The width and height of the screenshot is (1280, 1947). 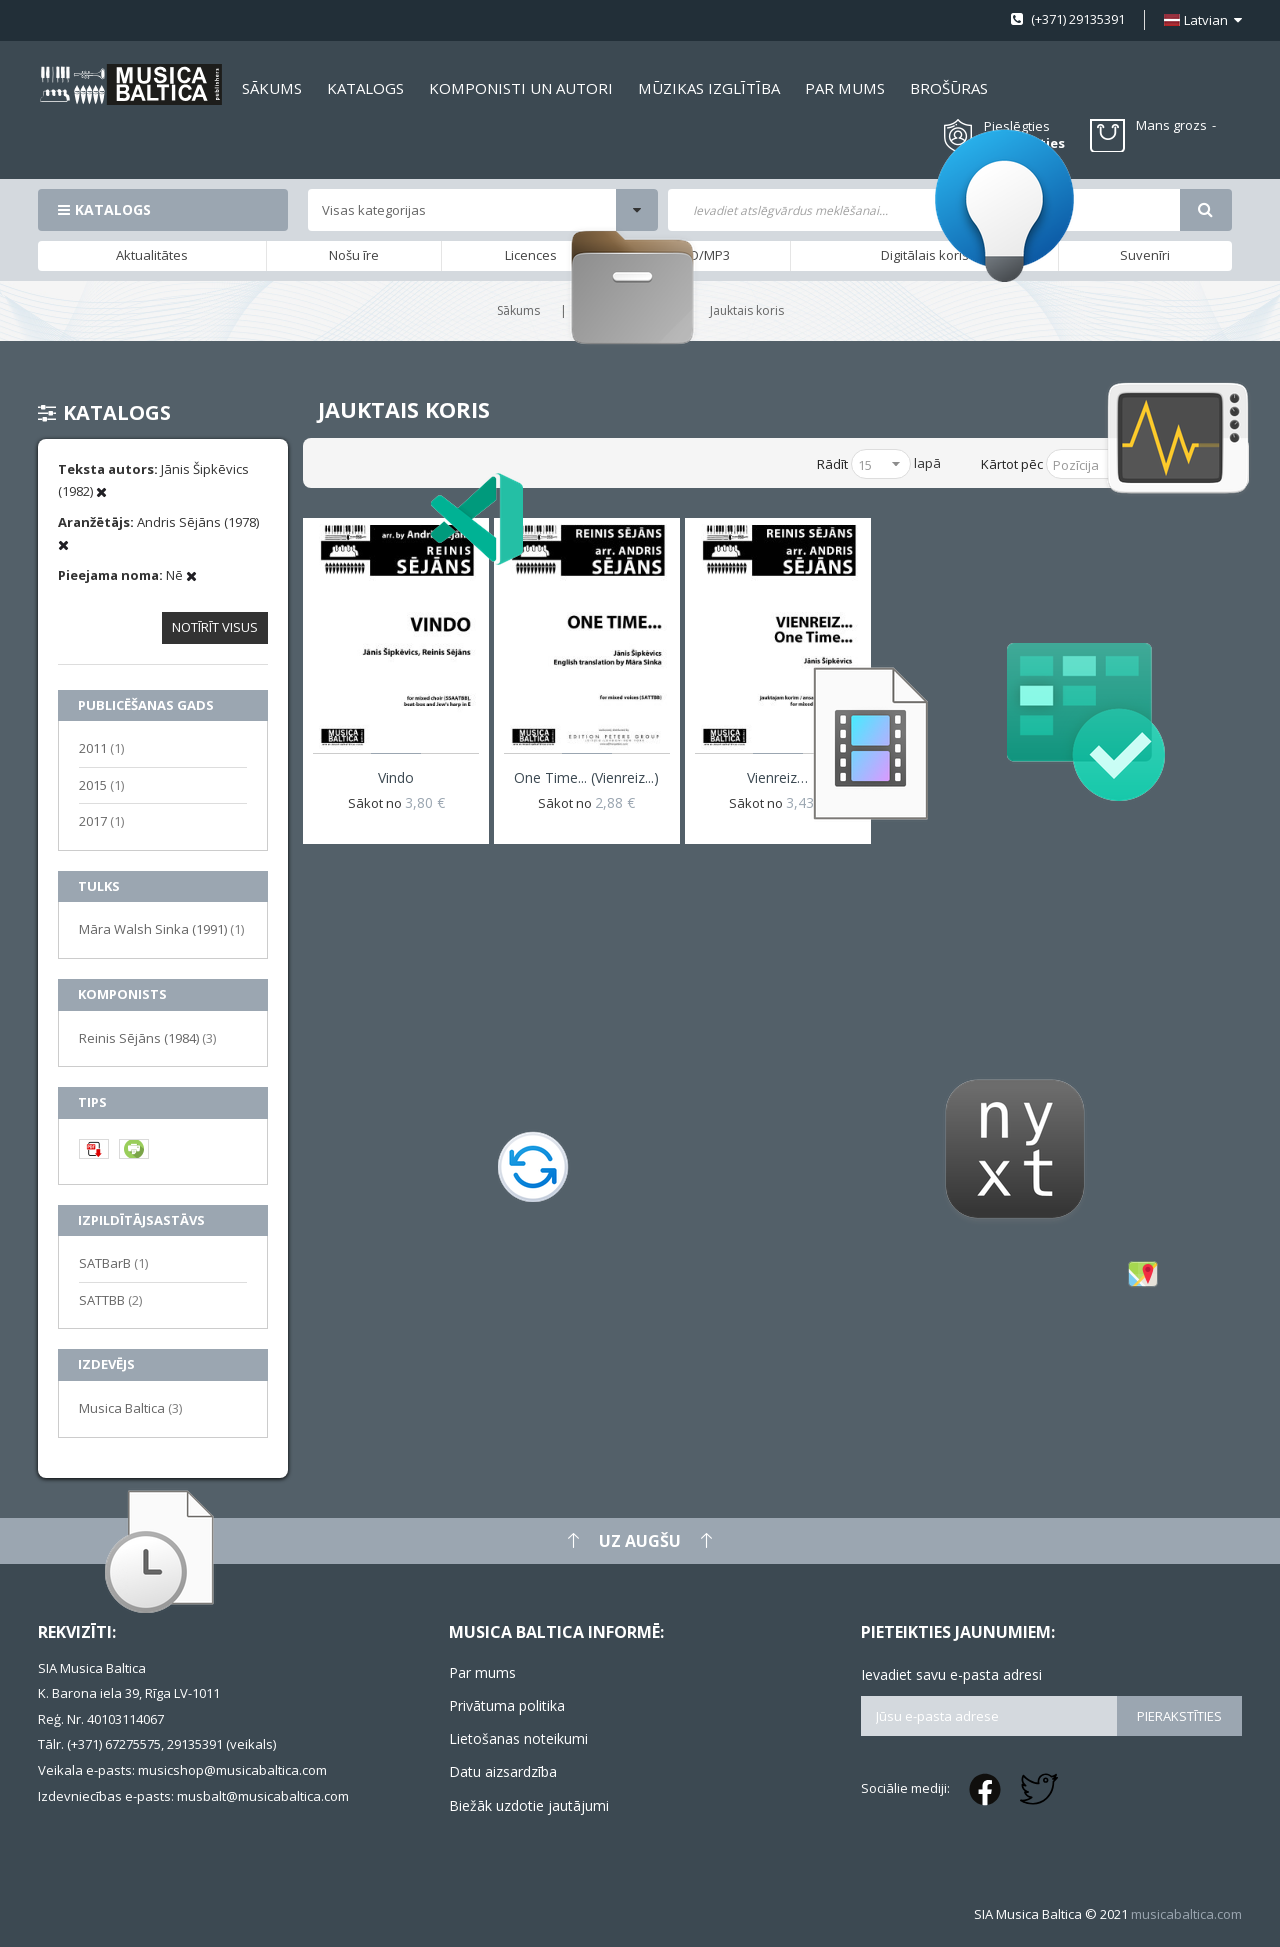 I want to click on open a video file, so click(x=870, y=743).